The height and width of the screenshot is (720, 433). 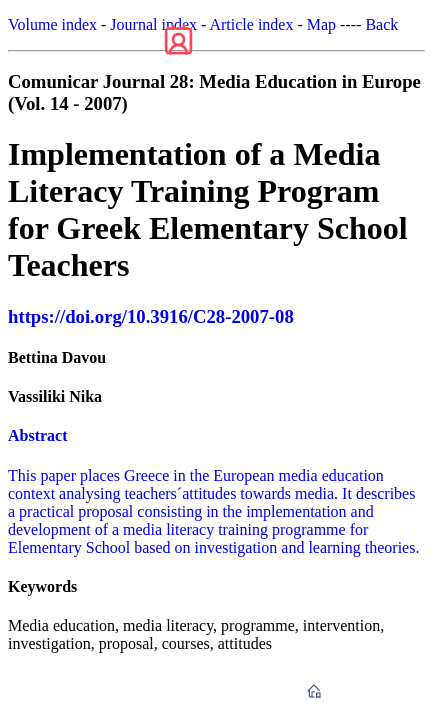 What do you see at coordinates (314, 691) in the screenshot?
I see `save or bookmark a home listing` at bounding box center [314, 691].